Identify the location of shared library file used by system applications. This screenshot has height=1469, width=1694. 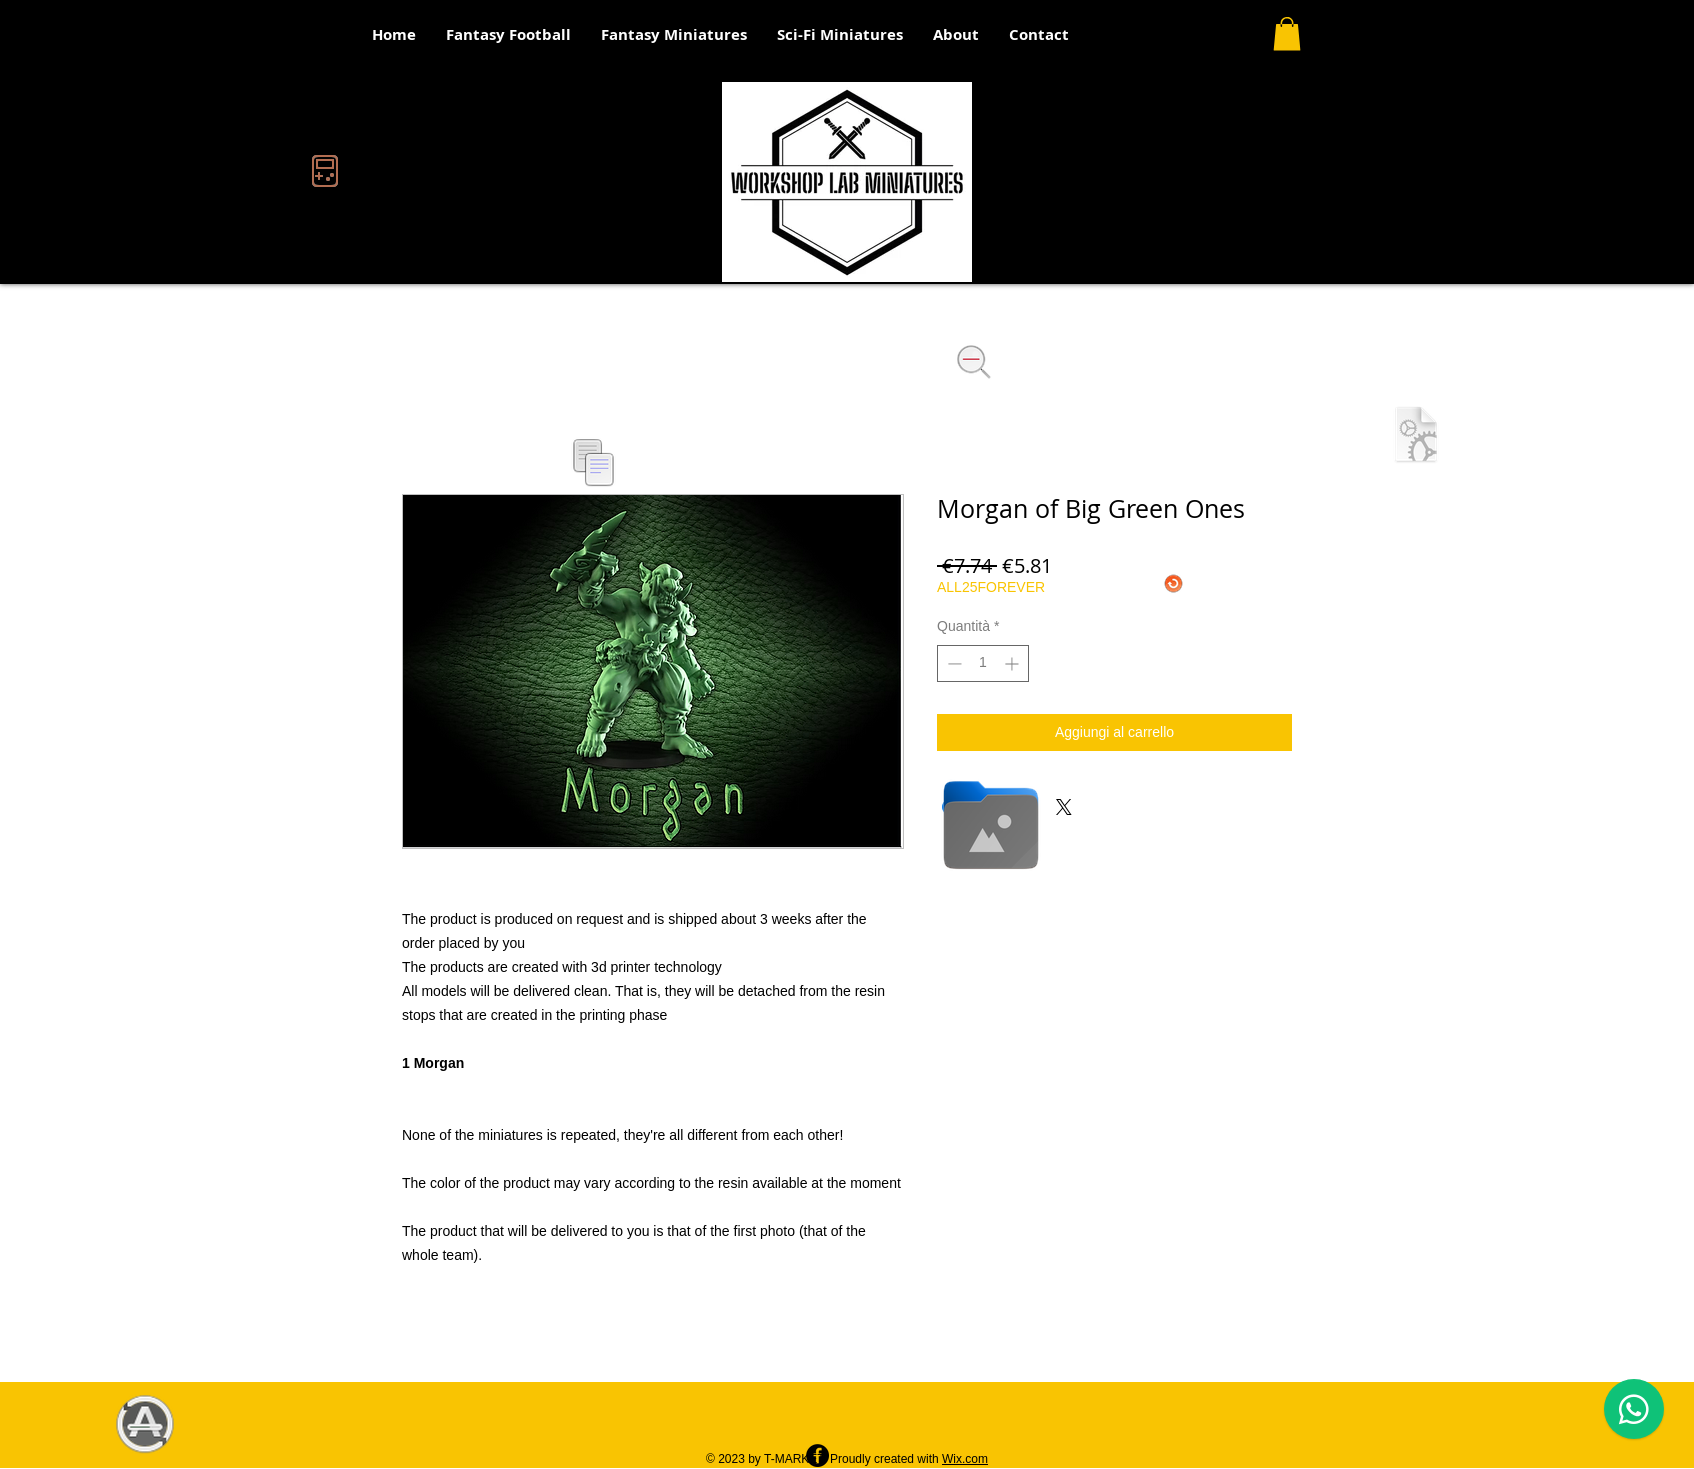
(1416, 435).